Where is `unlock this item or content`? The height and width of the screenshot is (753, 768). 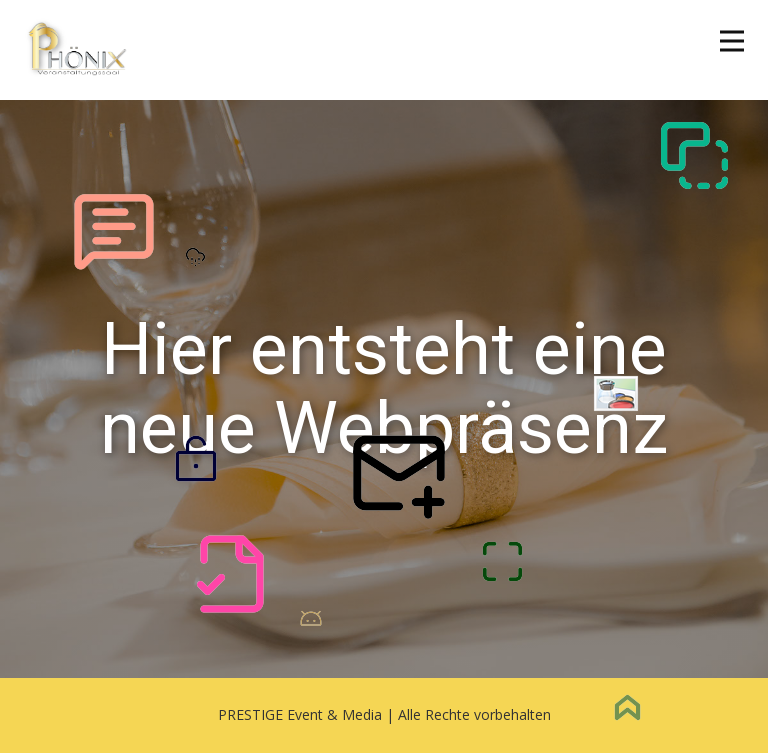 unlock this item or content is located at coordinates (196, 461).